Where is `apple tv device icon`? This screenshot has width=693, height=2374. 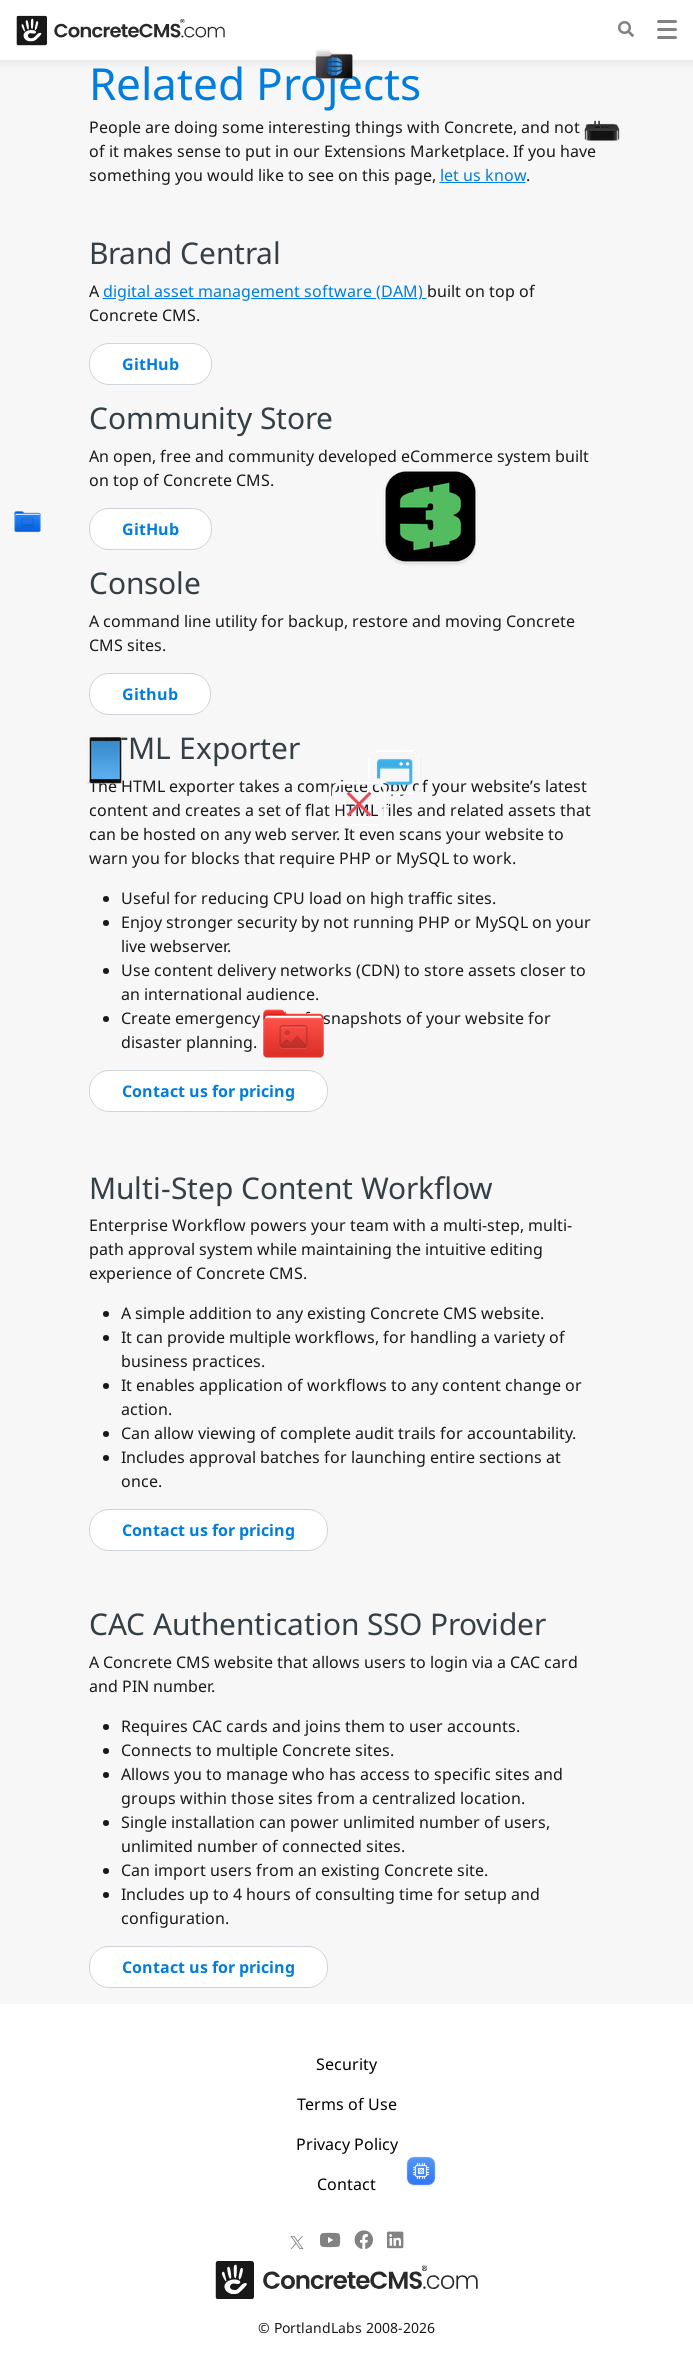 apple tv device icon is located at coordinates (602, 127).